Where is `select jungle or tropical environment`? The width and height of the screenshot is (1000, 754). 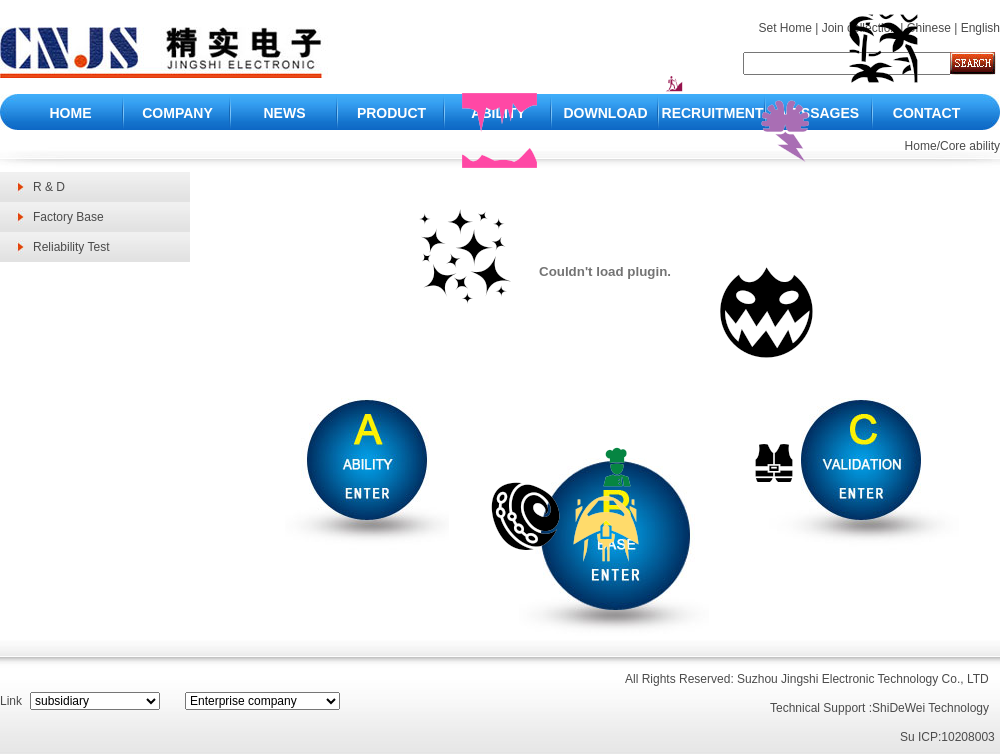
select jungle or tropical environment is located at coordinates (883, 48).